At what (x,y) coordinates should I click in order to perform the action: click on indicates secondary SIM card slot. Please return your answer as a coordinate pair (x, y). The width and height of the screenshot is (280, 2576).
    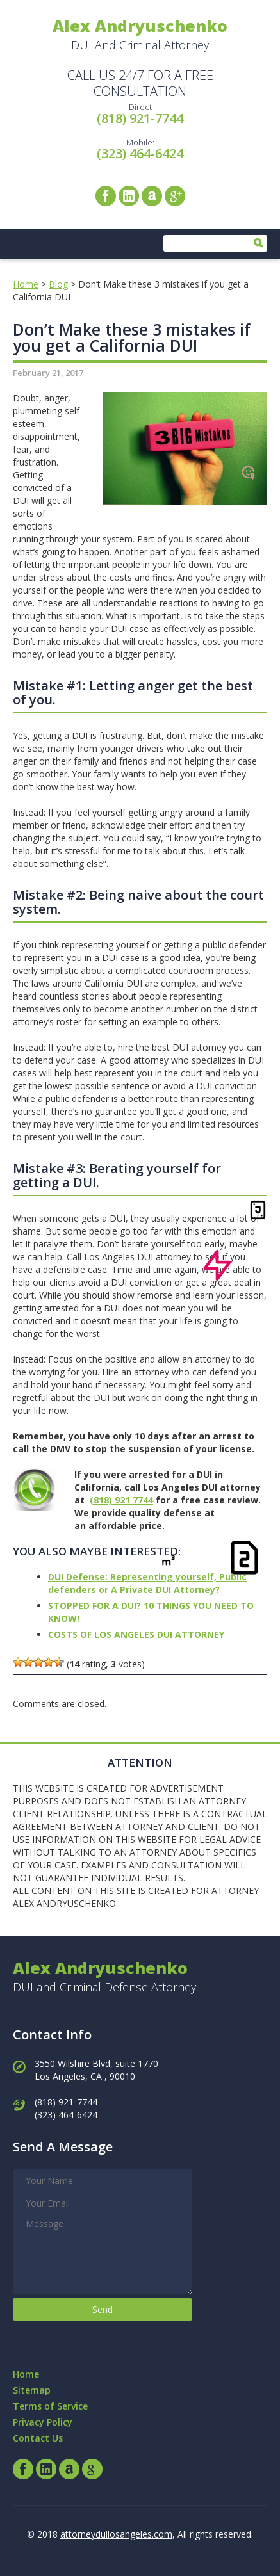
    Looking at the image, I should click on (244, 1557).